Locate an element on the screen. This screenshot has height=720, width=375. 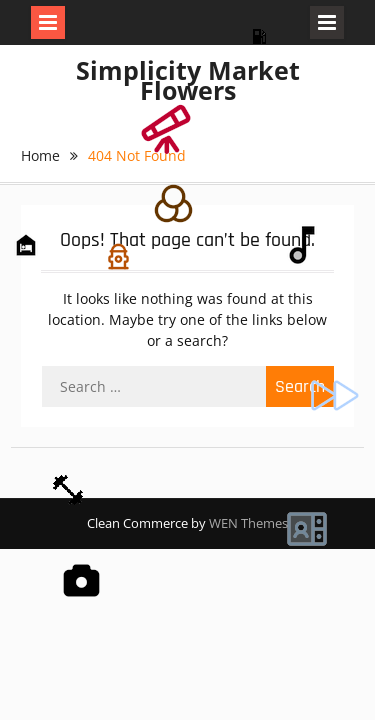
start or join a video conference is located at coordinates (307, 529).